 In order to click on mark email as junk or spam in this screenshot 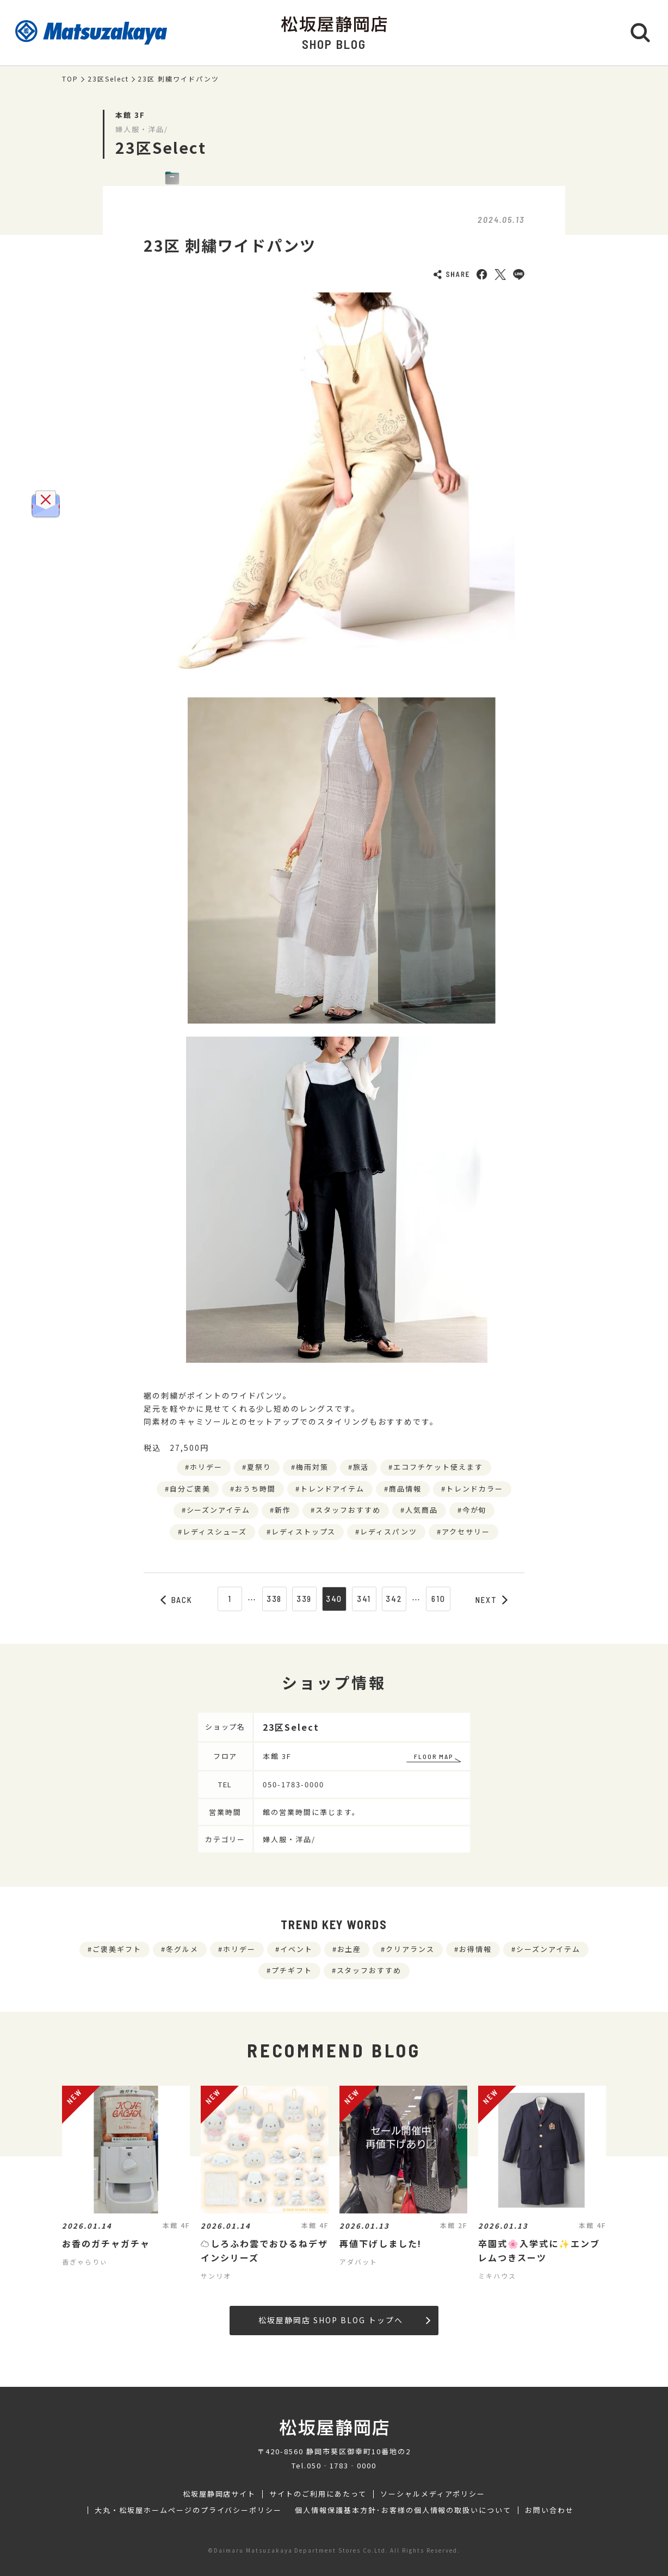, I will do `click(46, 504)`.